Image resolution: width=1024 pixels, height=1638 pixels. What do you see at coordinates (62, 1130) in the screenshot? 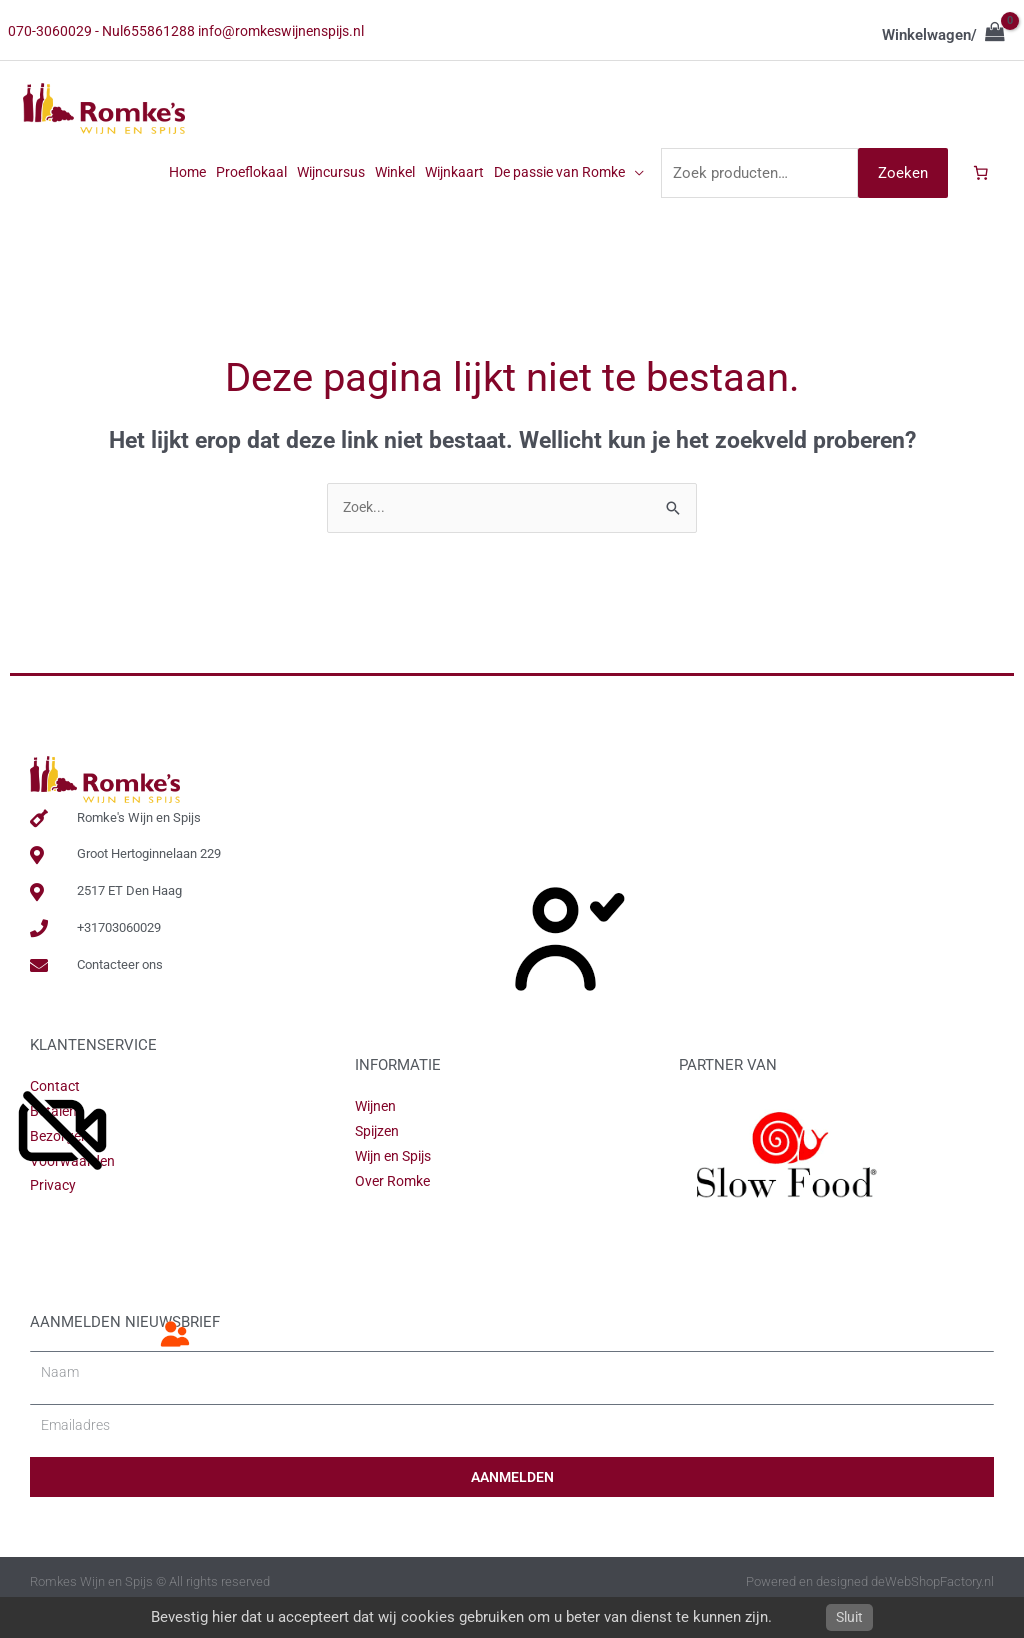
I see `video camera is turned off` at bounding box center [62, 1130].